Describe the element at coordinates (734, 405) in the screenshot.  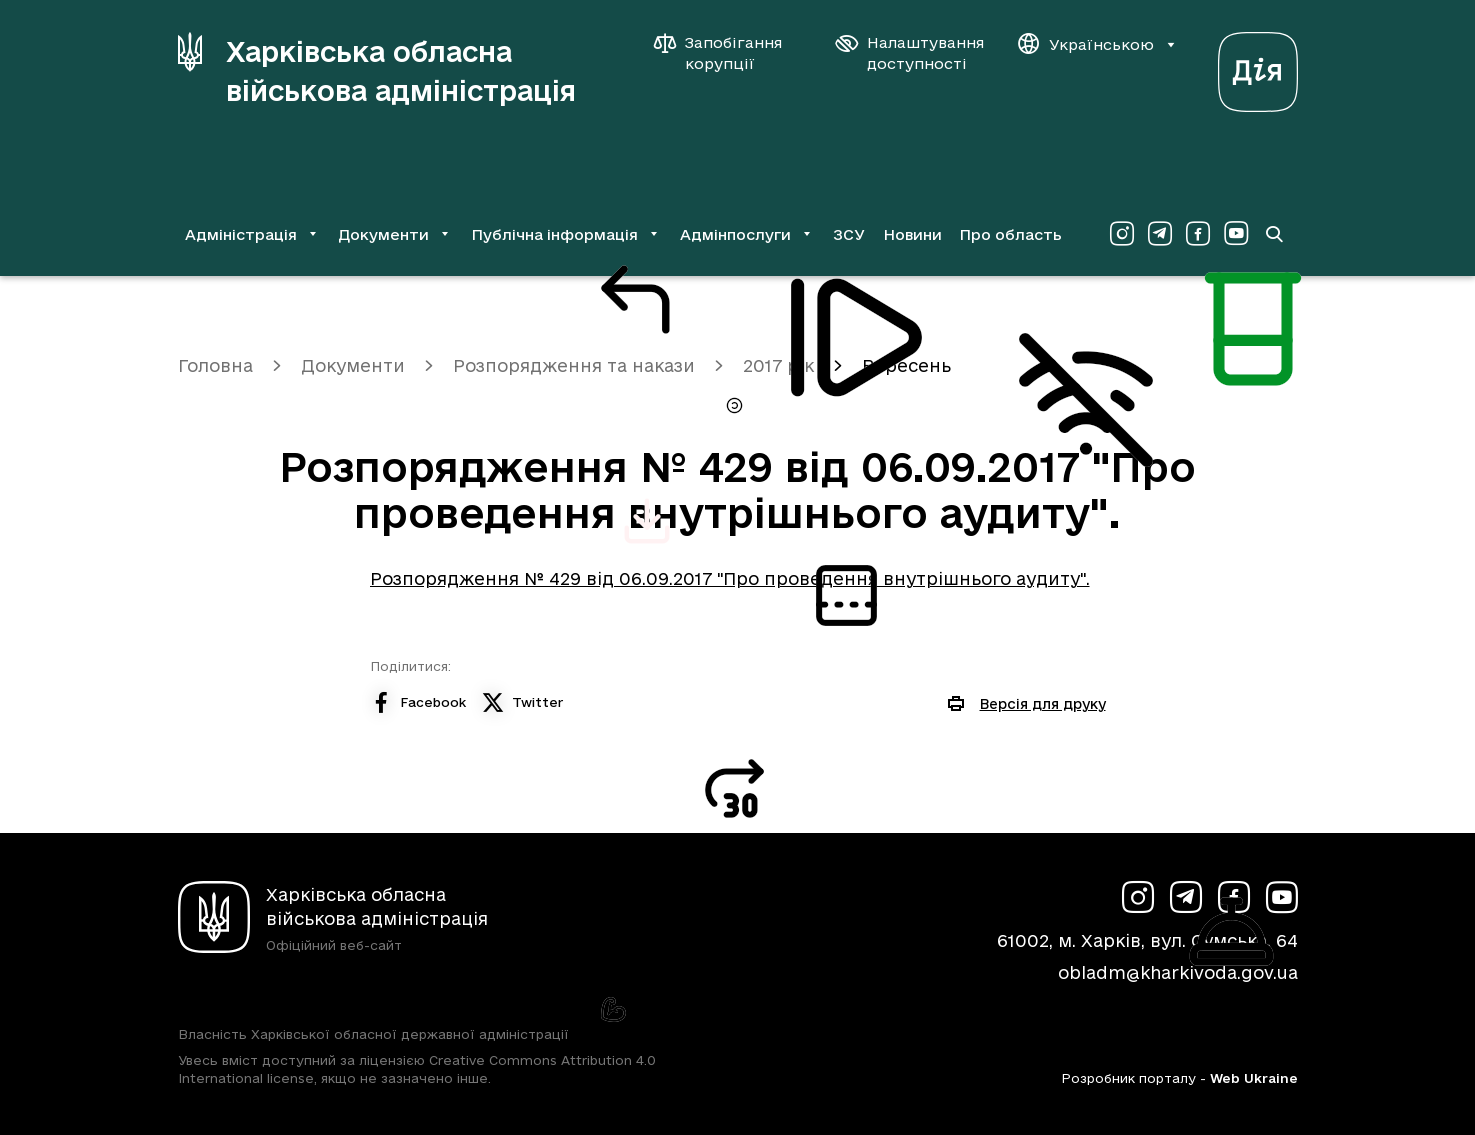
I see `indicates copyleft licensing for content or software` at that location.